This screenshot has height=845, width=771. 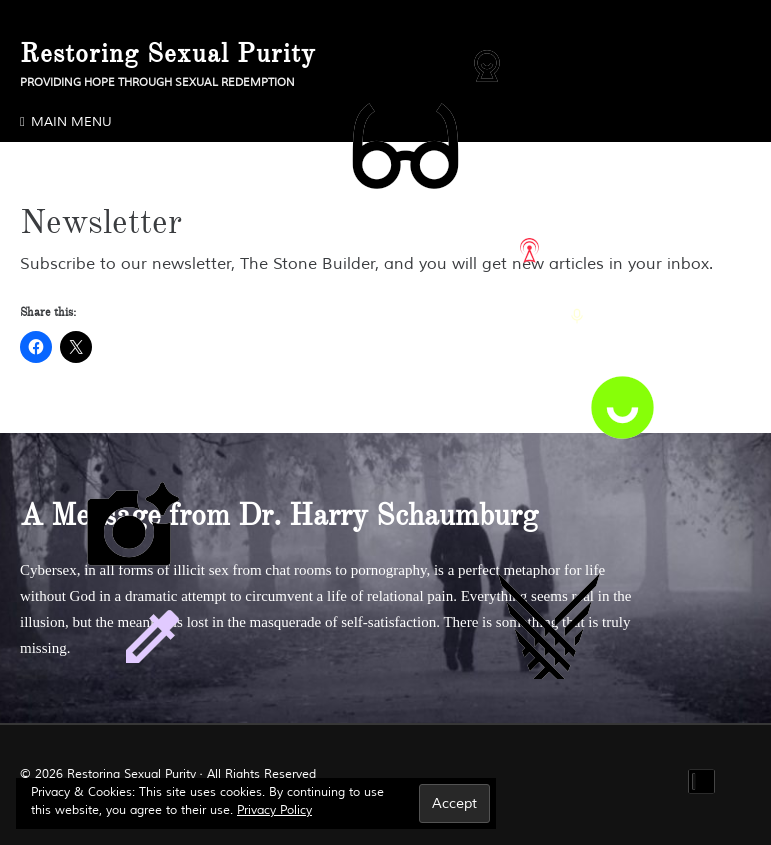 What do you see at coordinates (487, 66) in the screenshot?
I see `view user profile` at bounding box center [487, 66].